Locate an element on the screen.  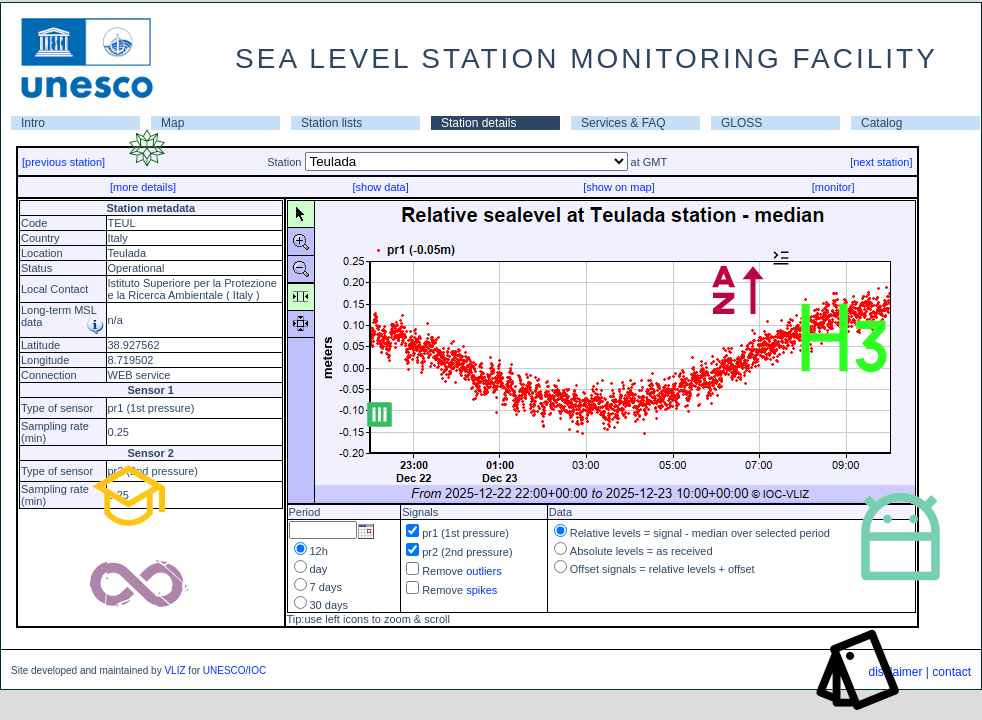
collapse the sidebar menu is located at coordinates (781, 258).